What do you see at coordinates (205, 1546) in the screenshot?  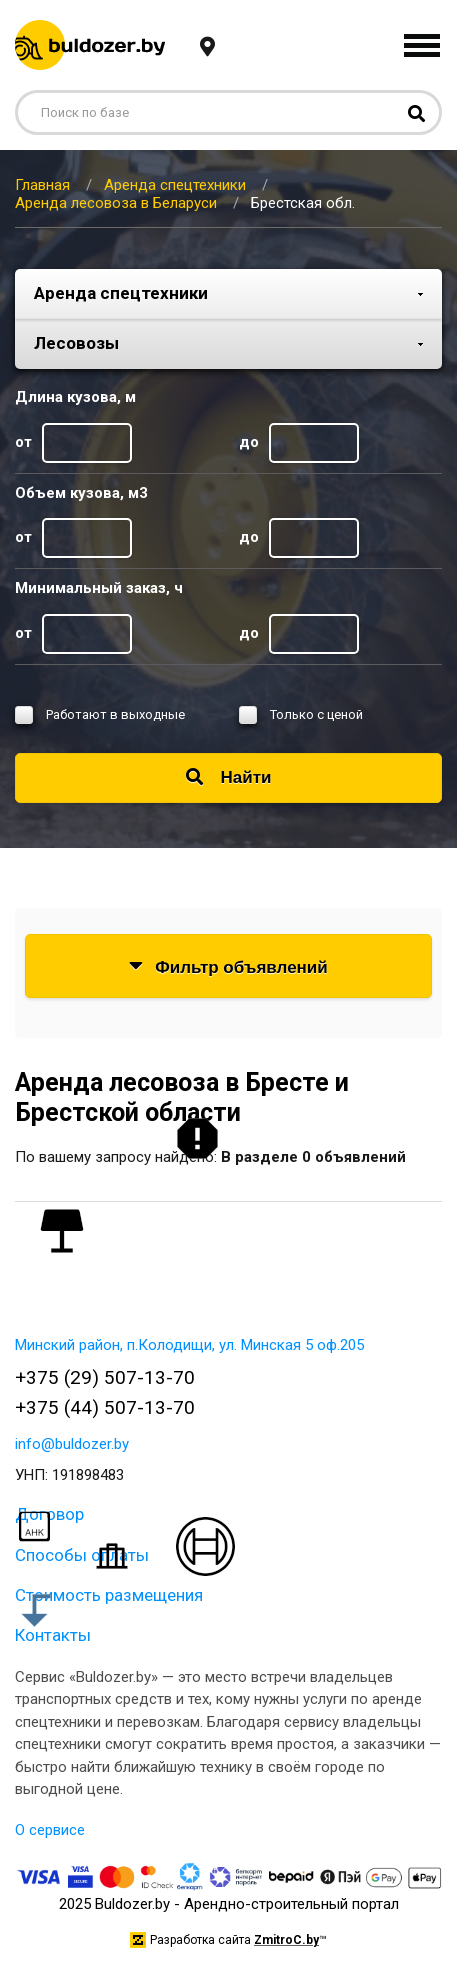 I see `bosch brand or product identifier` at bounding box center [205, 1546].